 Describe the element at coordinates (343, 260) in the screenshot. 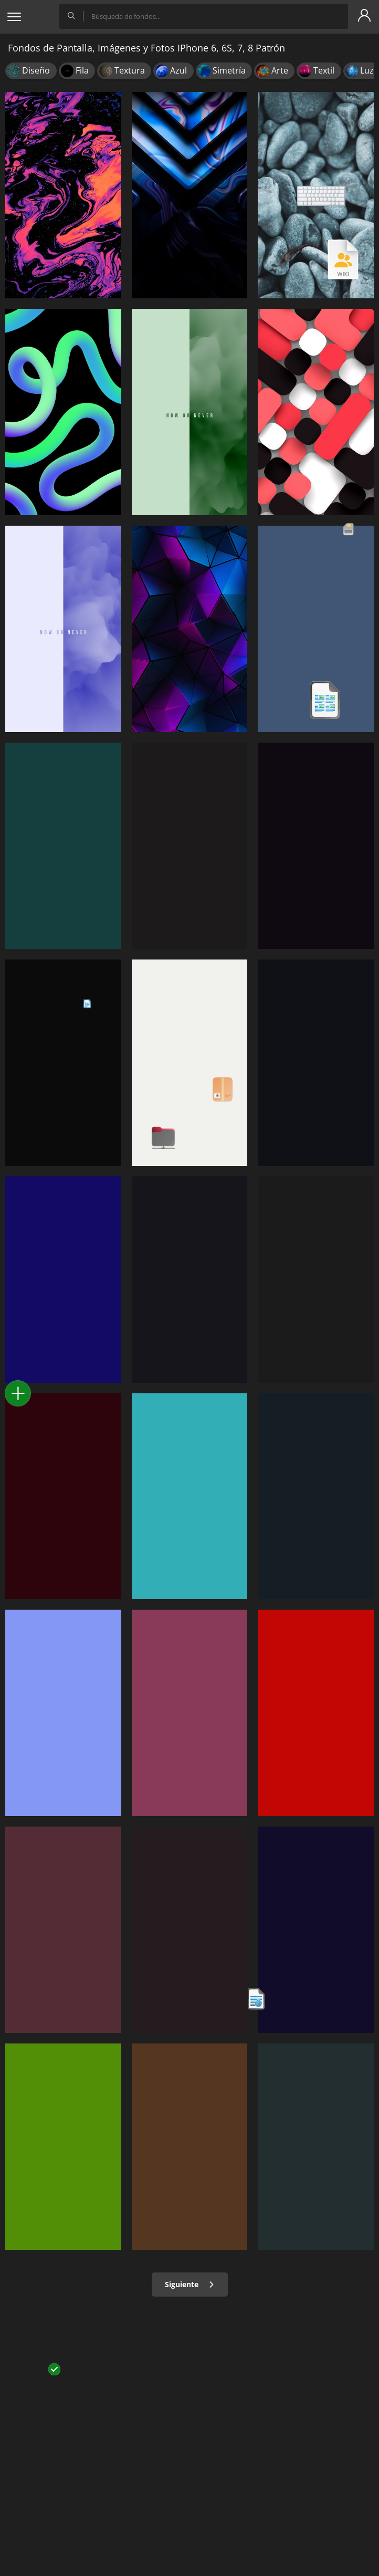

I see `wiki document file type` at that location.